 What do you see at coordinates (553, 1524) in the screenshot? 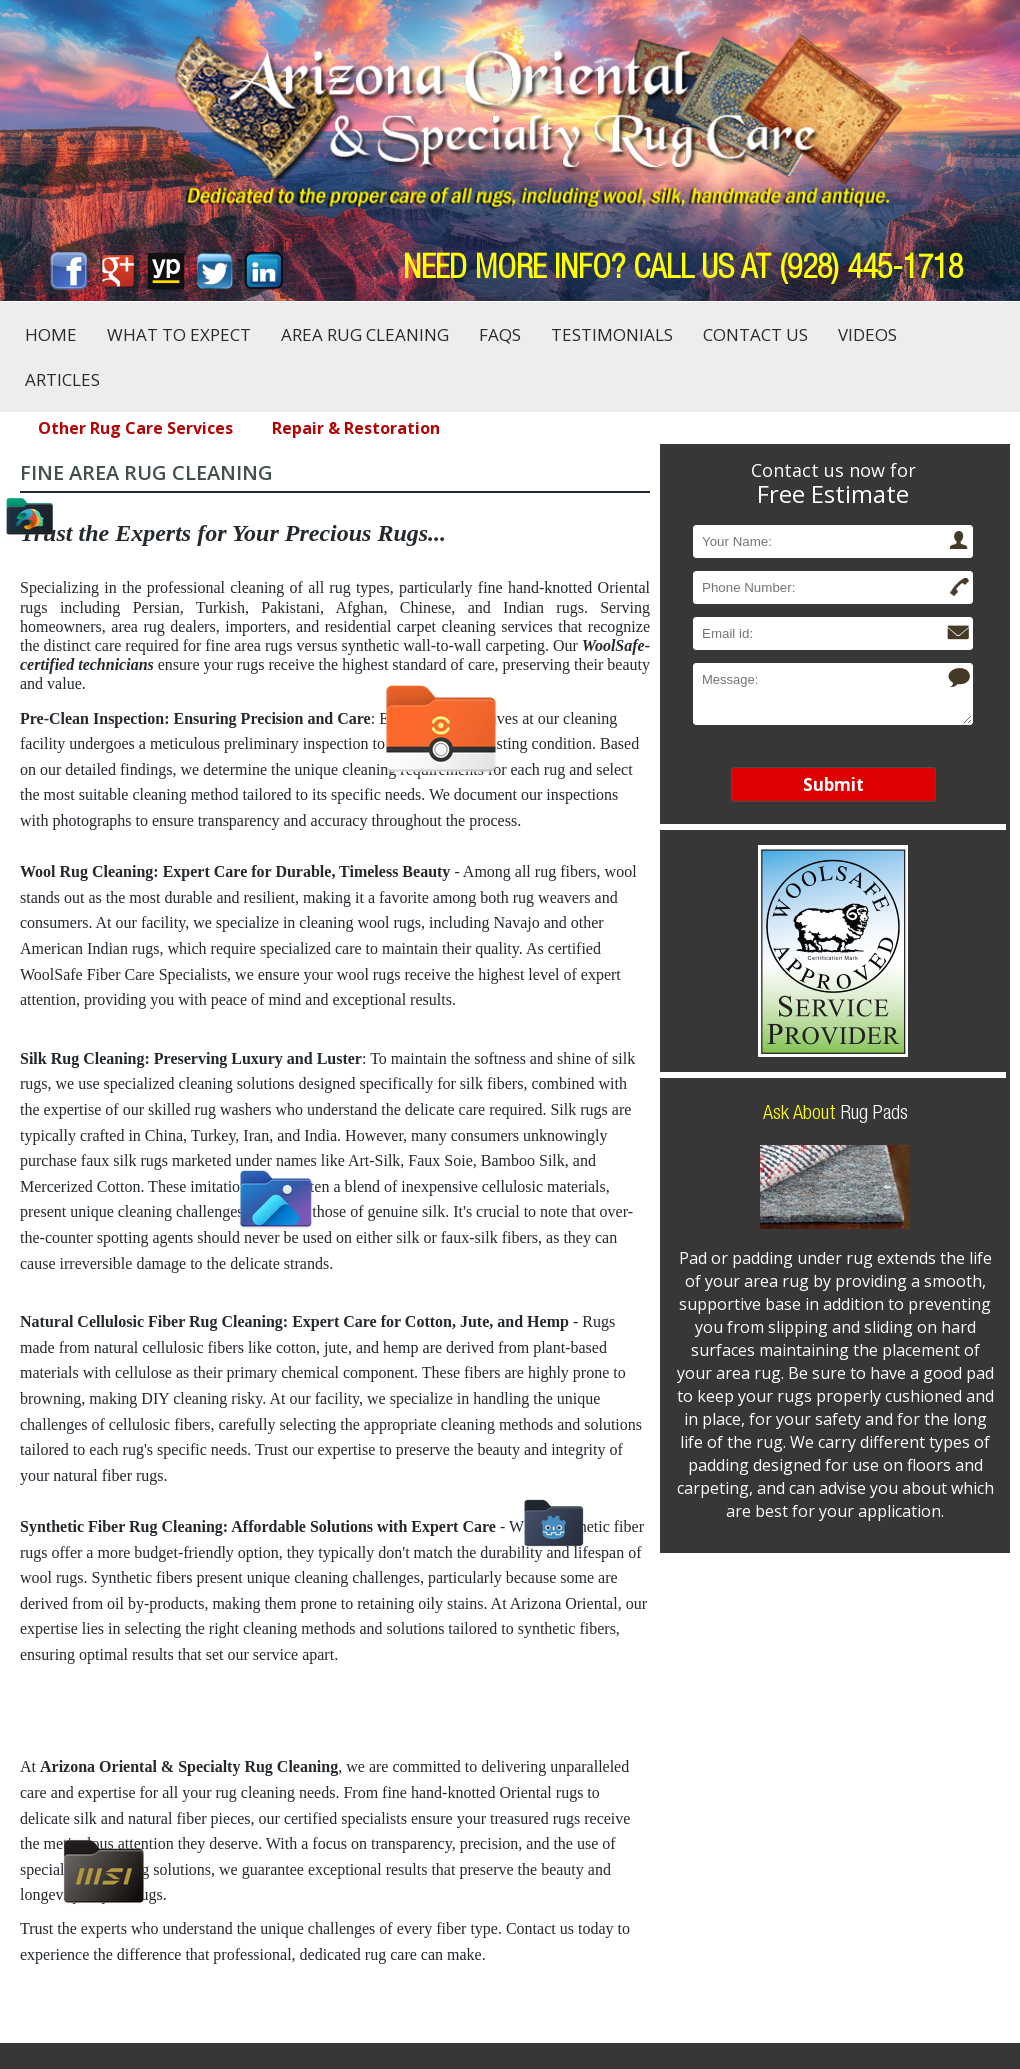
I see `folder containing Godot game engine project files` at bounding box center [553, 1524].